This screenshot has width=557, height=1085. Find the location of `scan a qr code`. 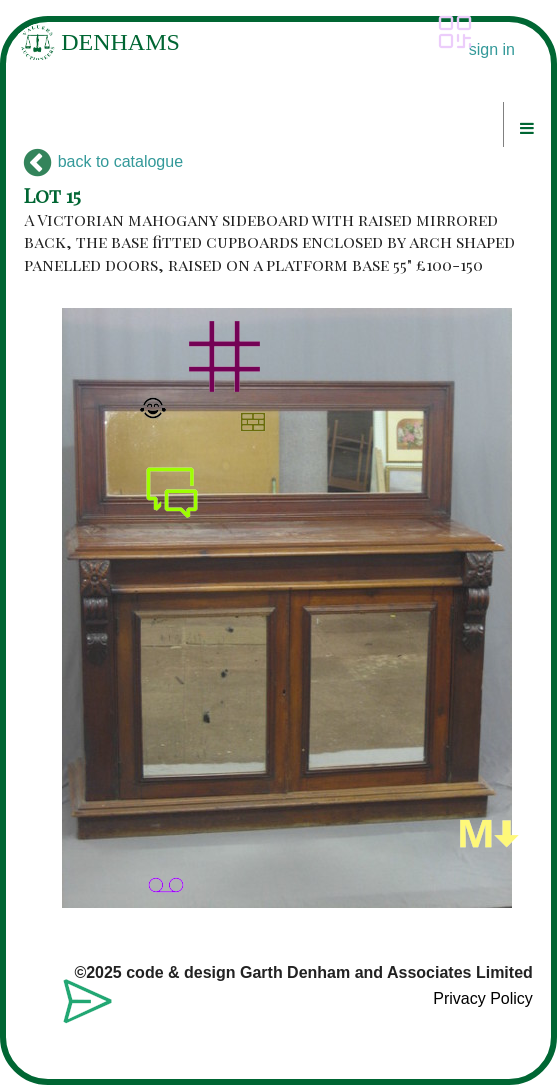

scan a qr code is located at coordinates (455, 32).